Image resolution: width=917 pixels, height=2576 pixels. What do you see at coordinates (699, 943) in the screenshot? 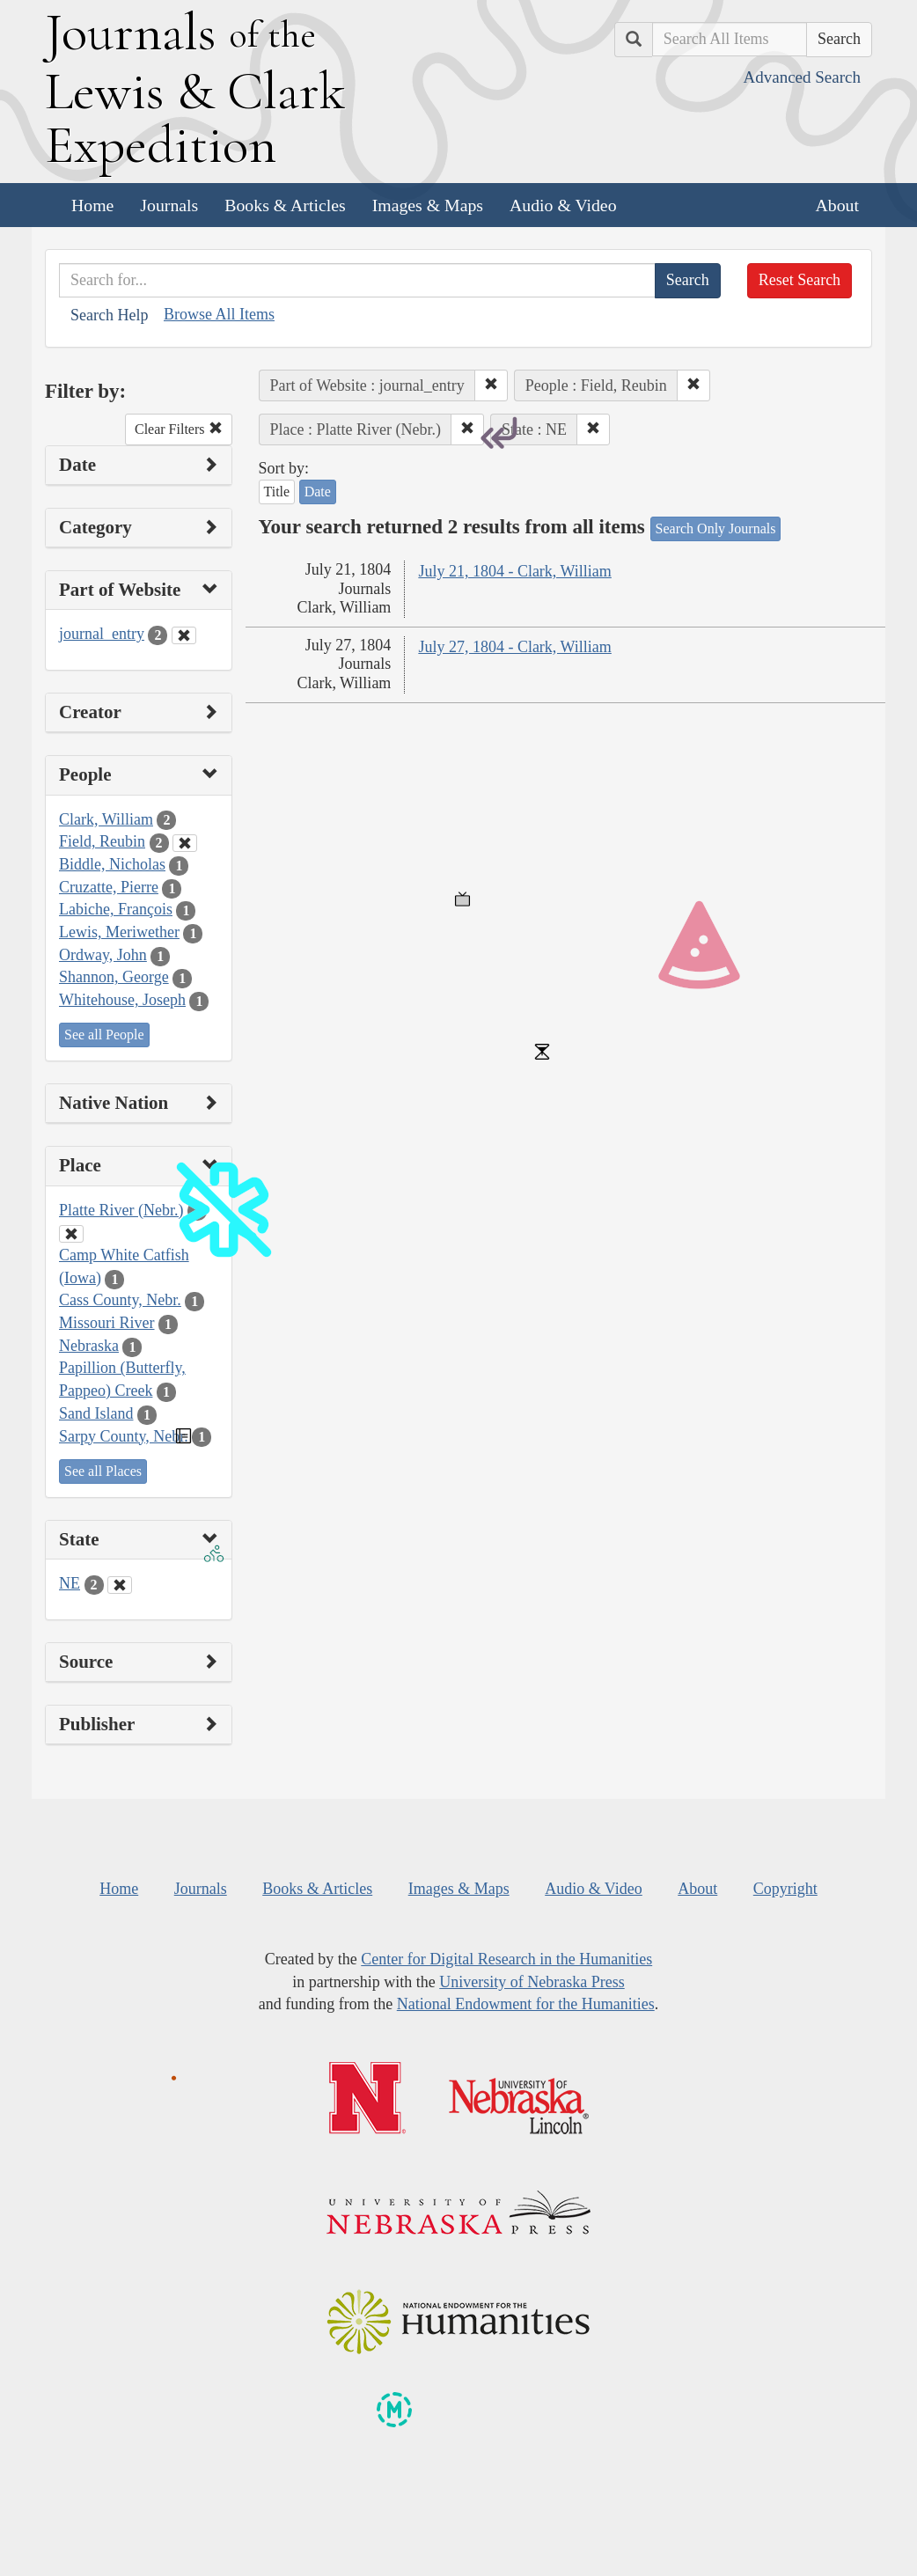
I see `order pizza or food delivery` at bounding box center [699, 943].